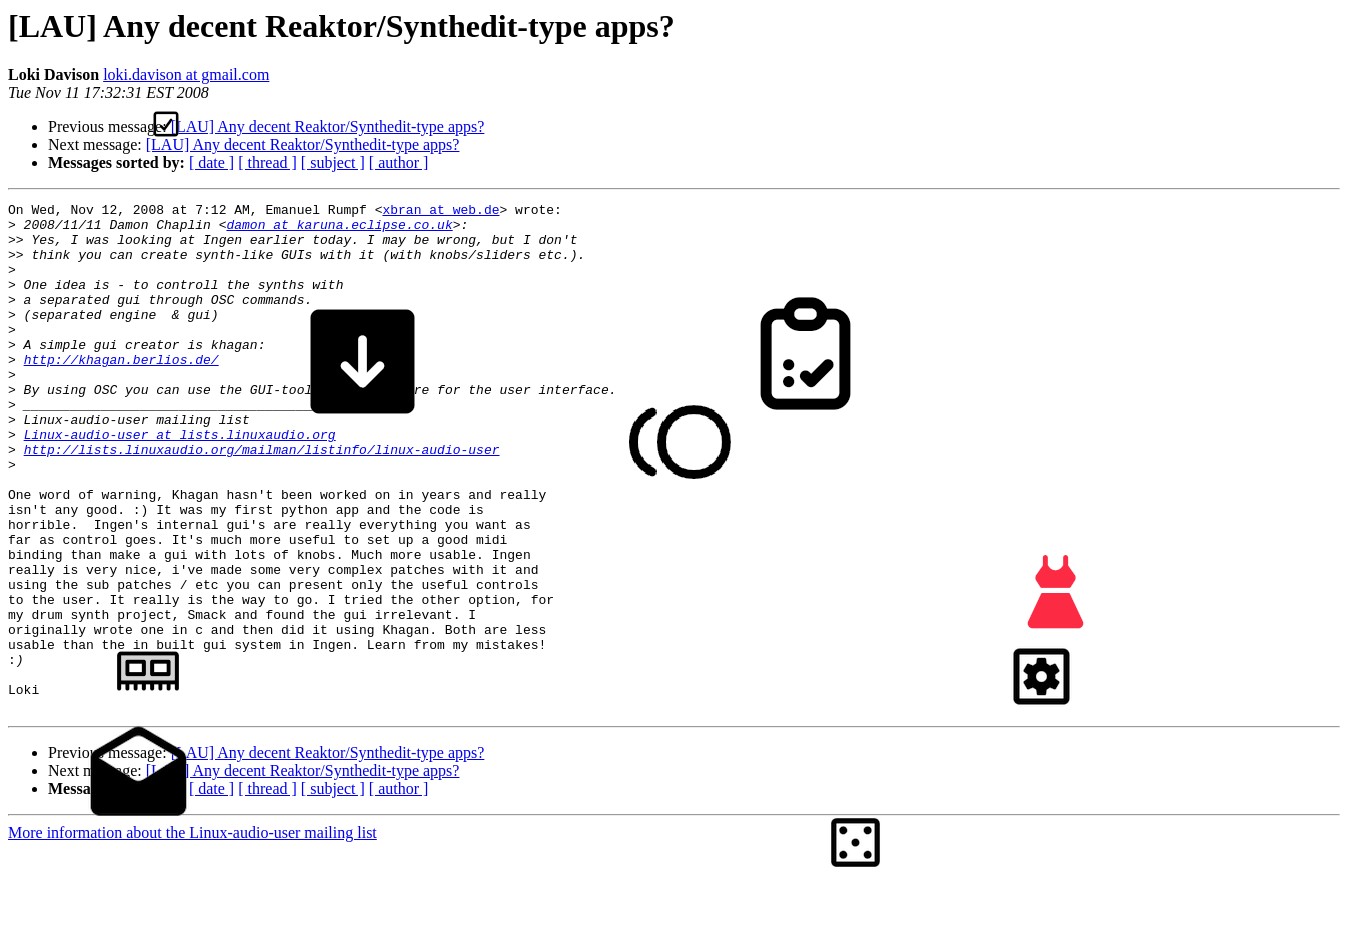 The width and height of the screenshot is (1348, 952). I want to click on view system memory or RAM usage, so click(148, 670).